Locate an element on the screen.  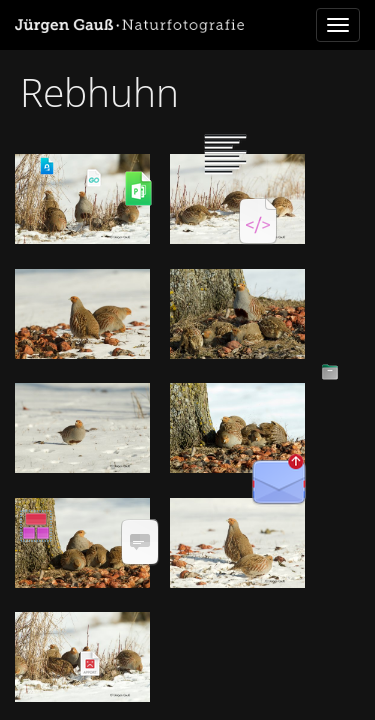
apport crash report file is located at coordinates (90, 664).